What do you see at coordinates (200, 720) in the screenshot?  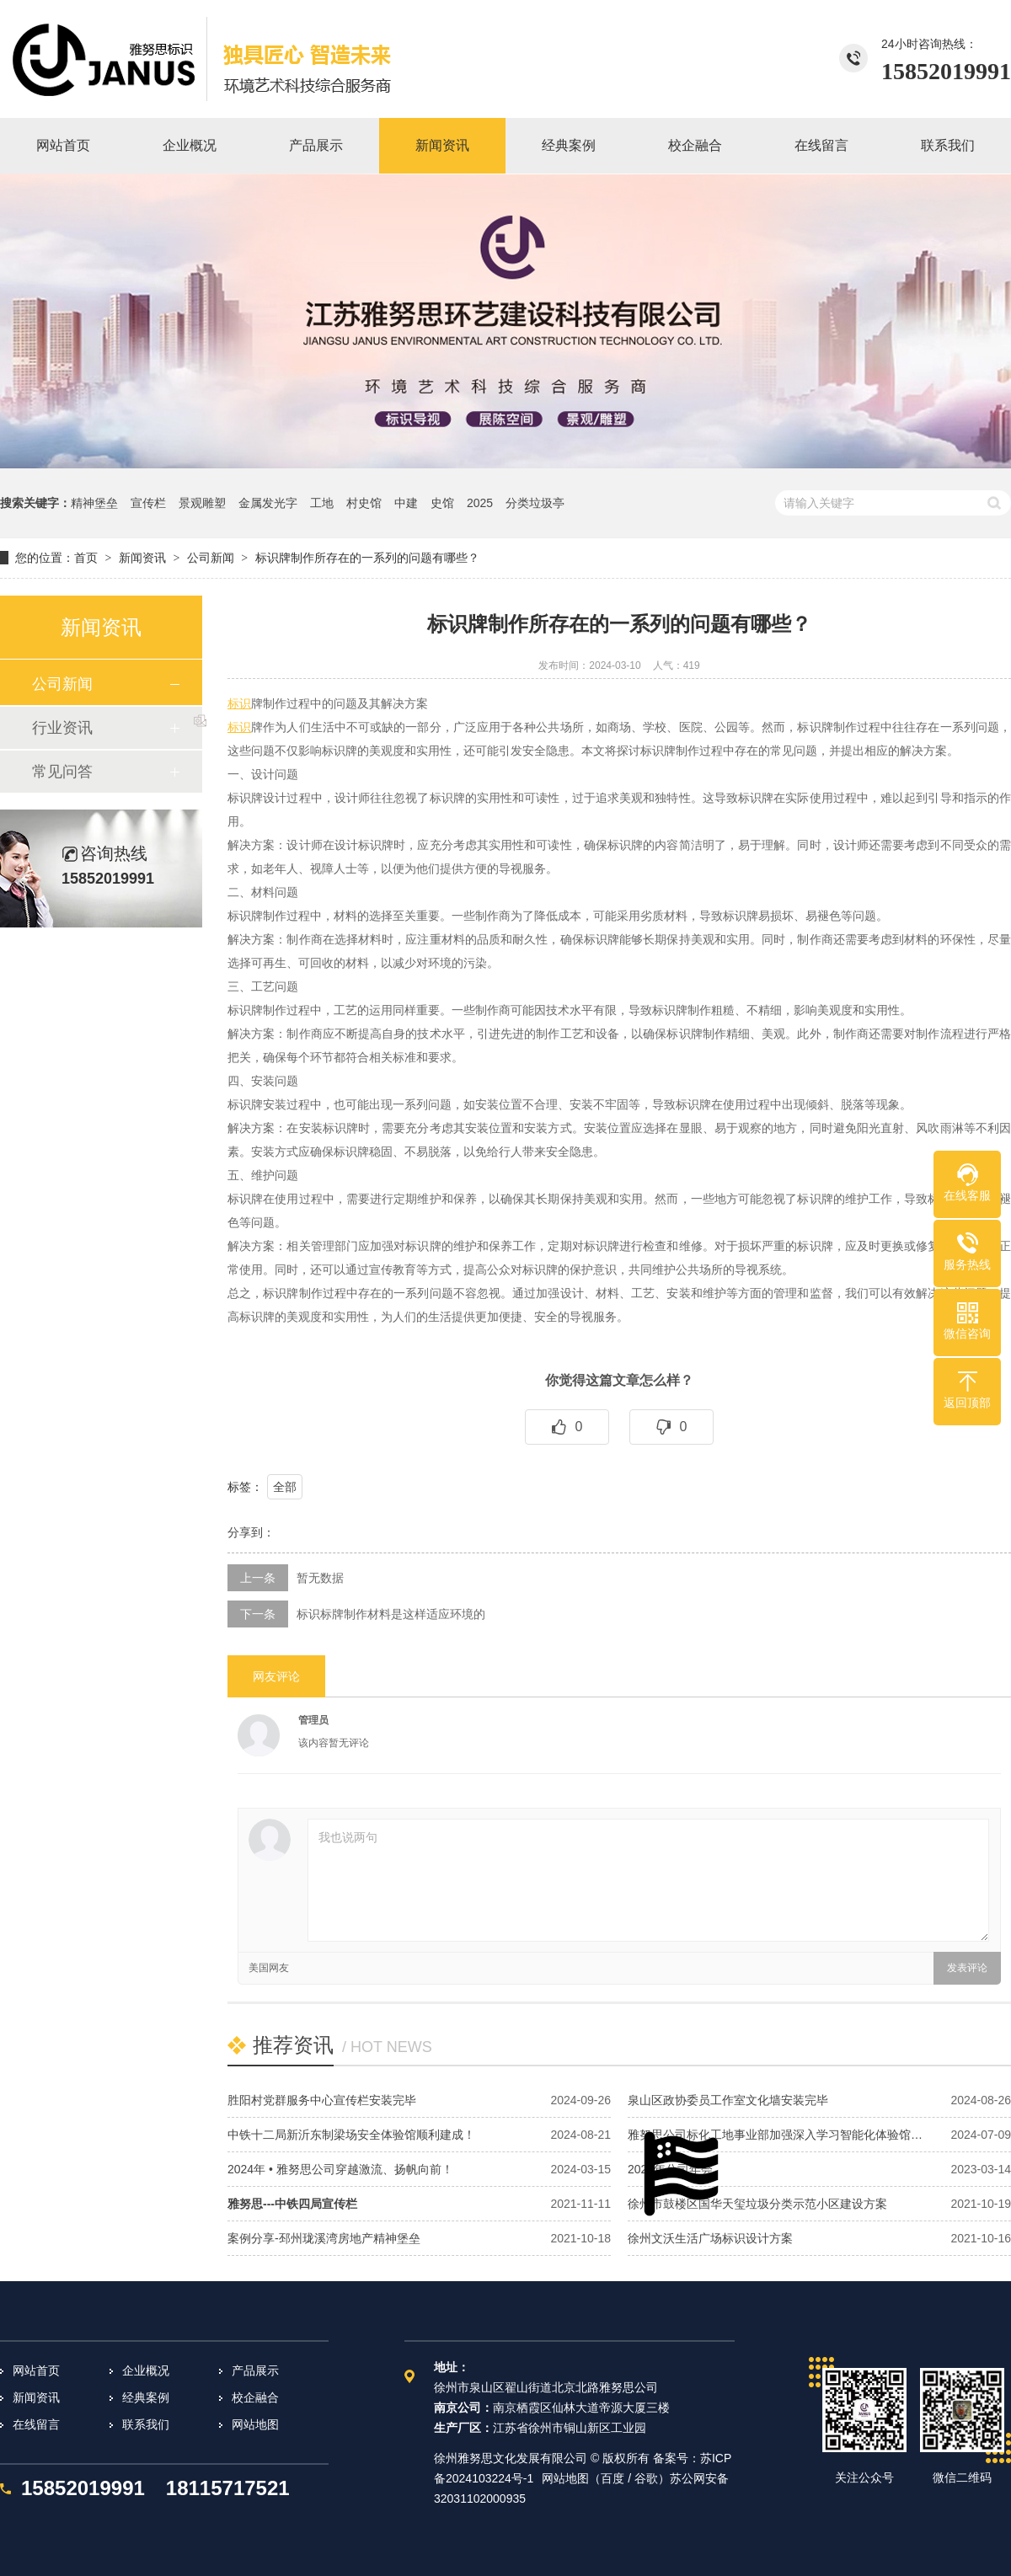 I see `open microsoft outlook email` at bounding box center [200, 720].